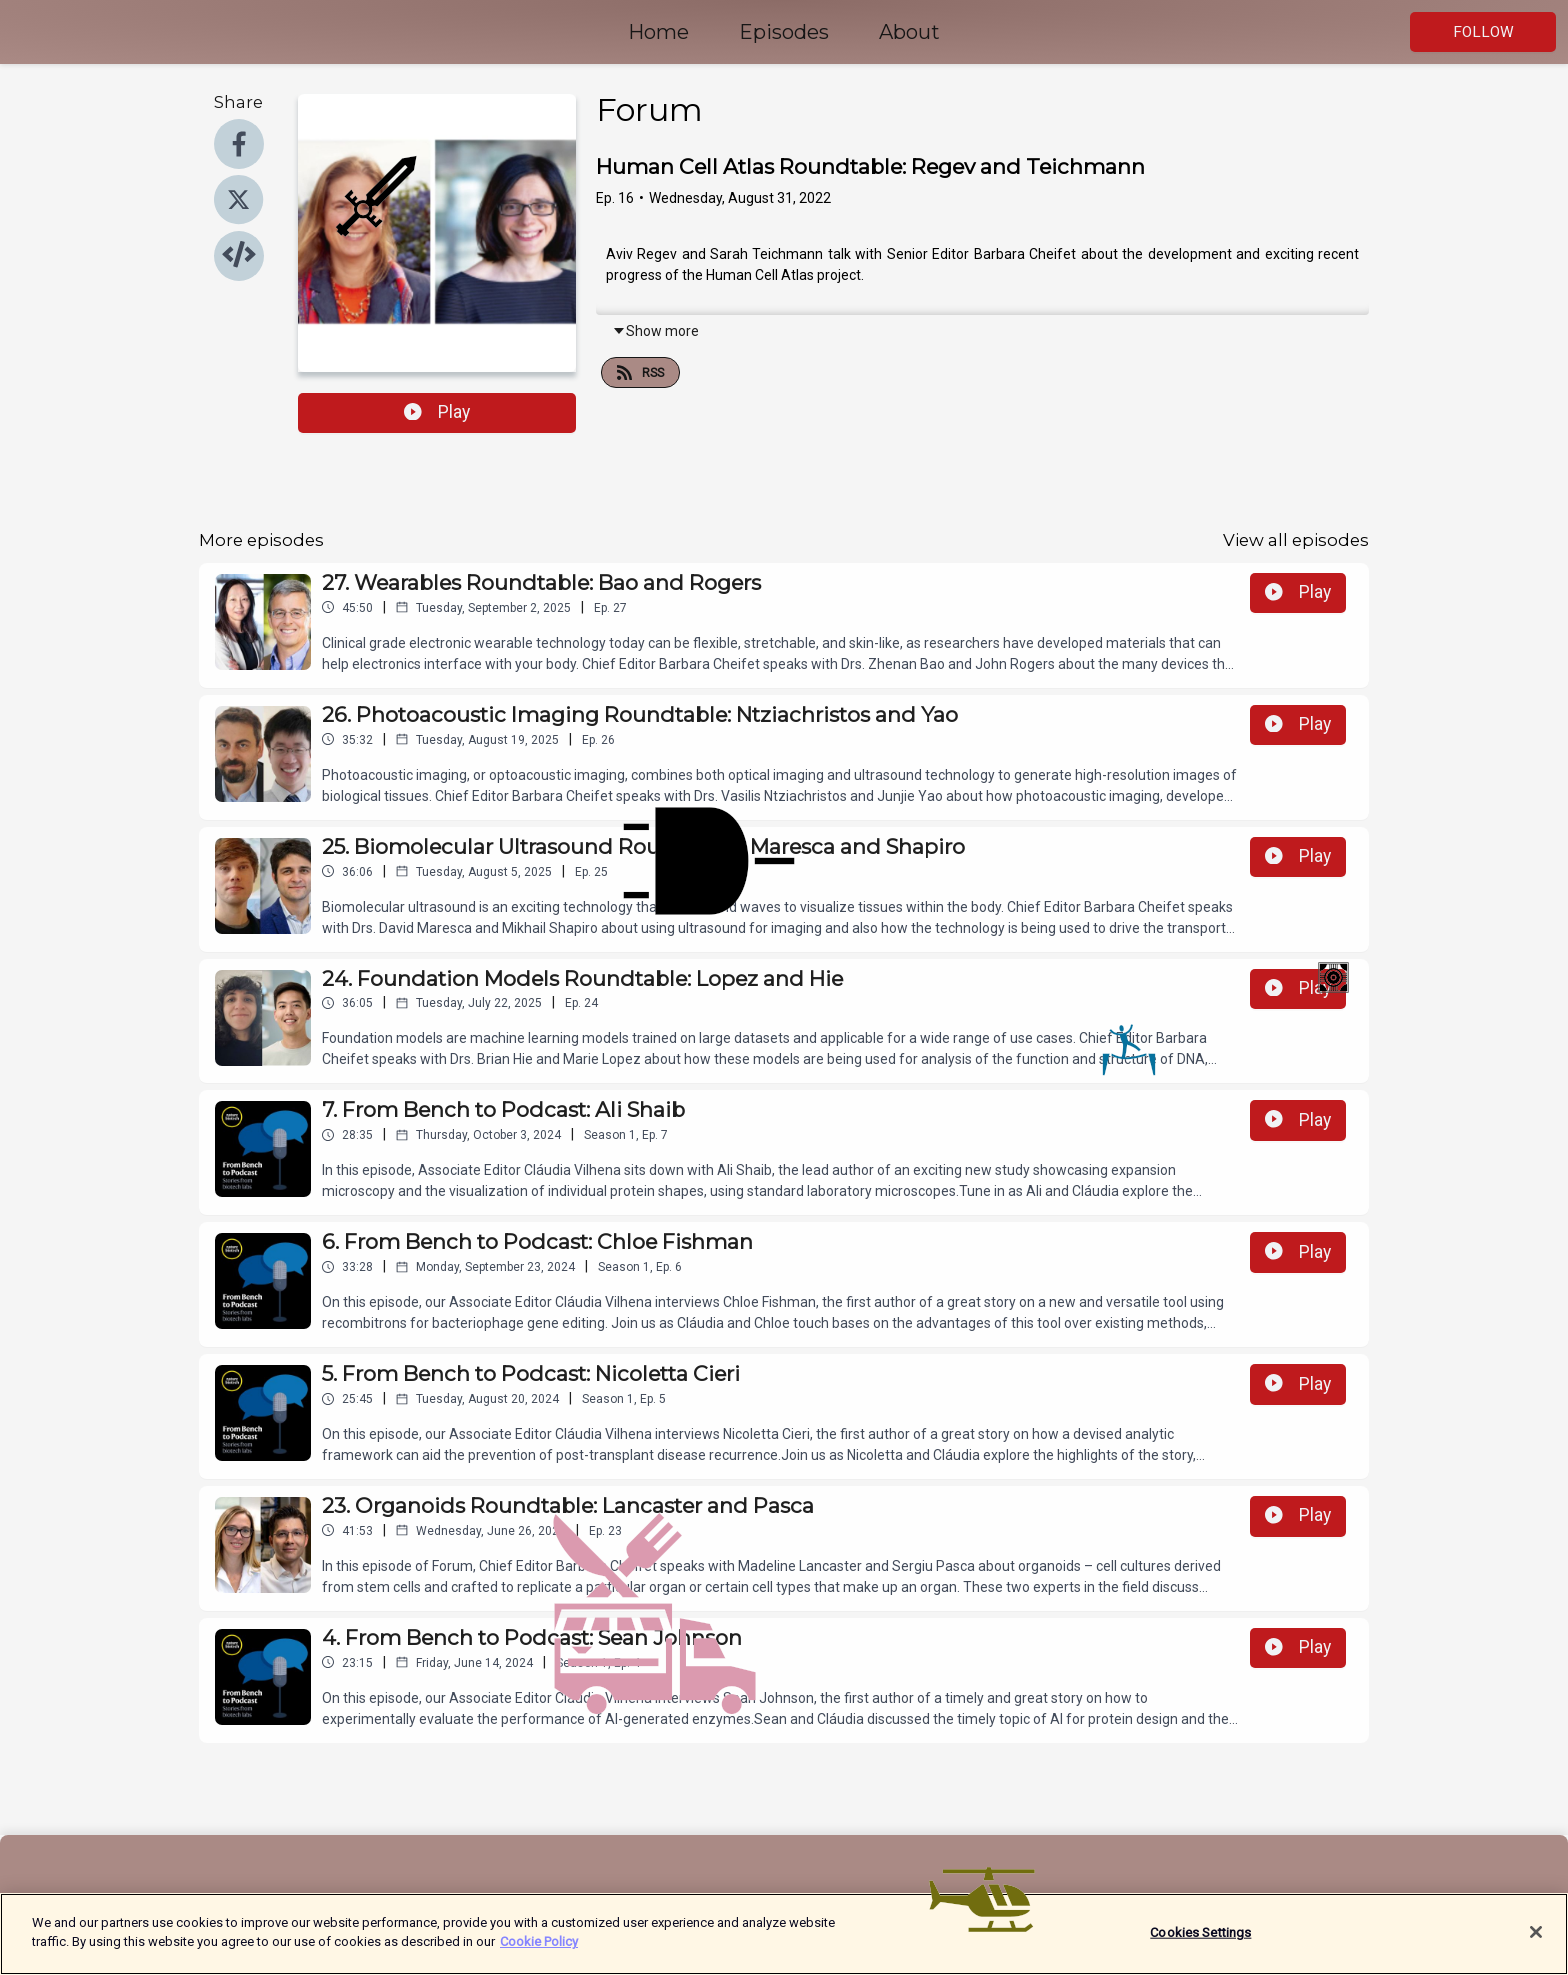  Describe the element at coordinates (376, 196) in the screenshot. I see `equip or select a sword weapon` at that location.